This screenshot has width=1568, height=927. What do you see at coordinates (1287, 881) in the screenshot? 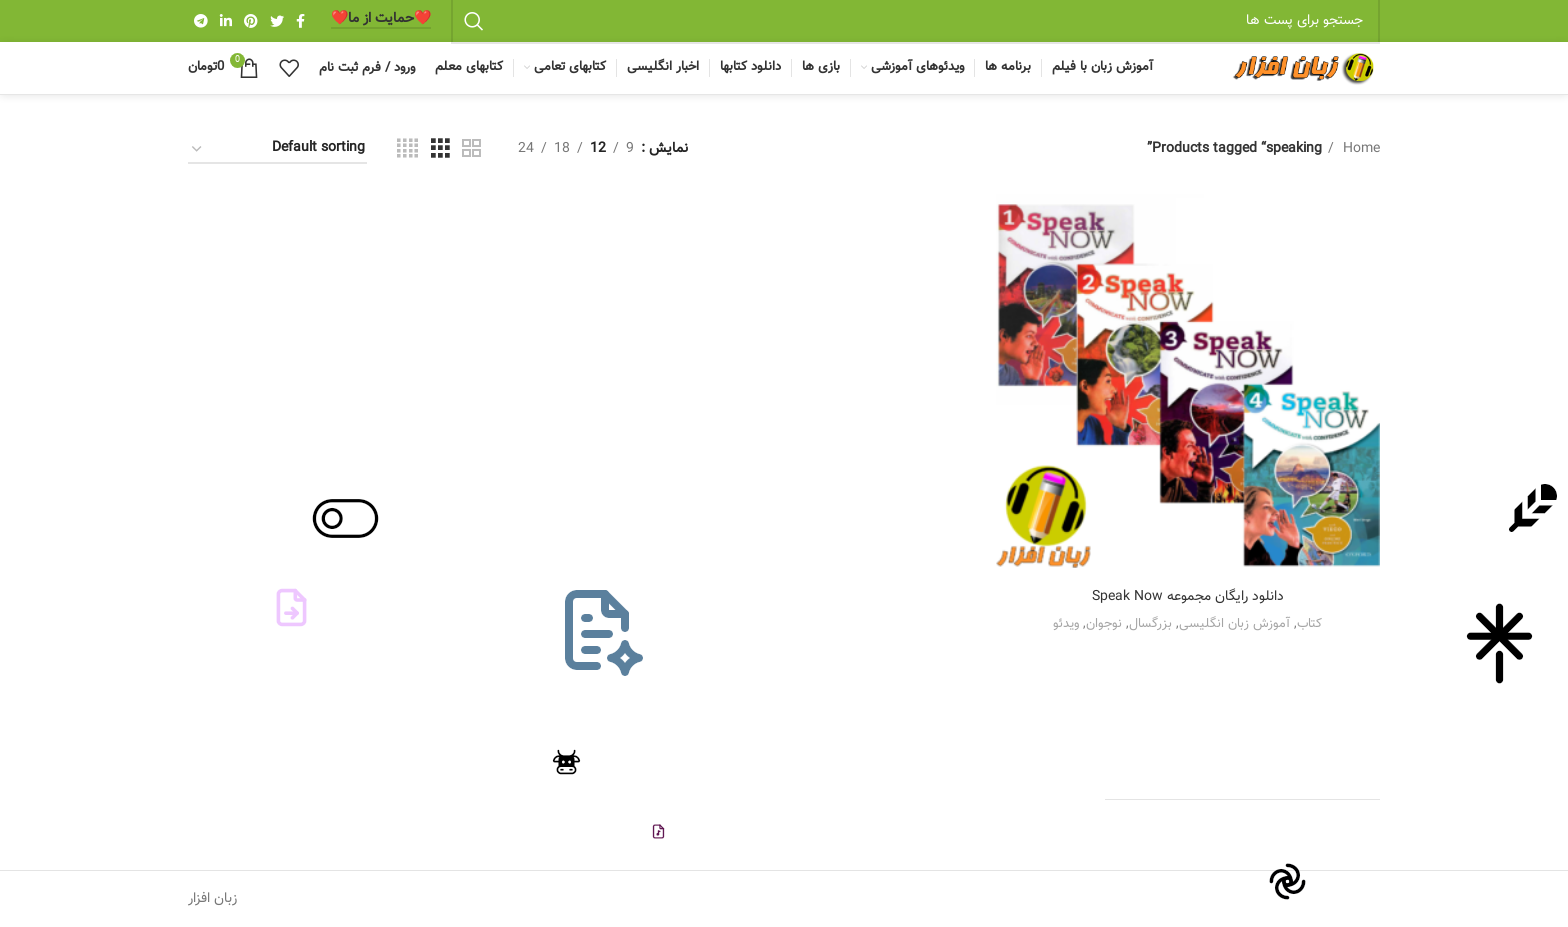
I see `loading or processing content` at bounding box center [1287, 881].